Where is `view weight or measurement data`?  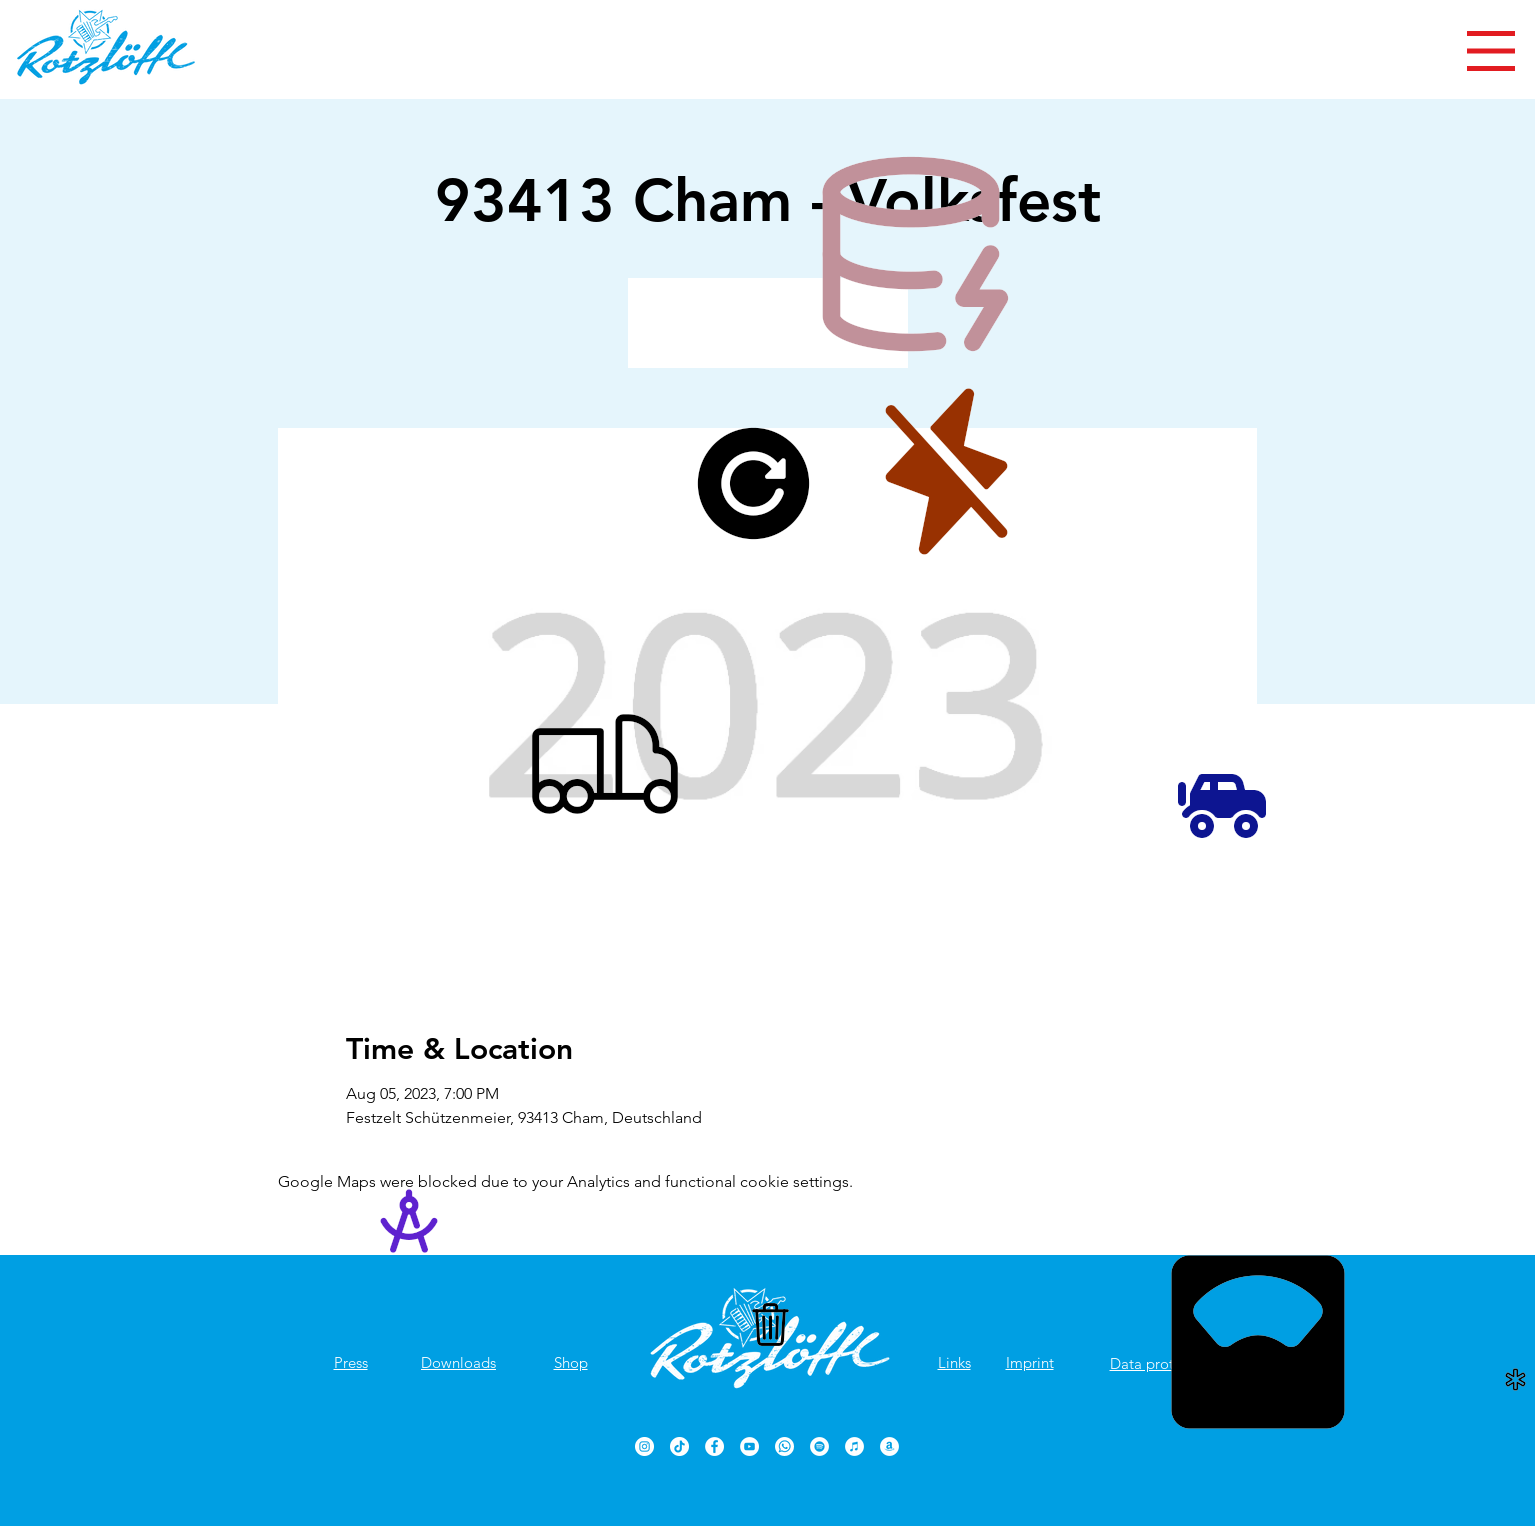
view weight or measurement data is located at coordinates (1258, 1342).